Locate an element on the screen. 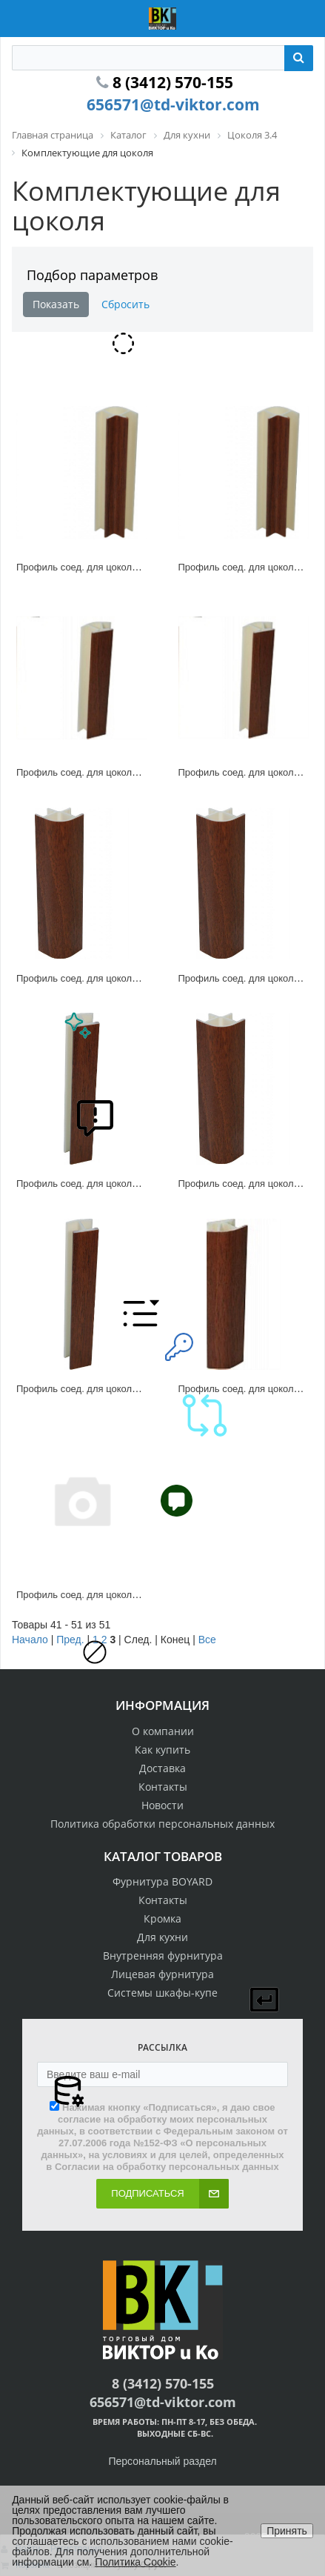 This screenshot has width=325, height=2576. press enter or return to submit is located at coordinates (264, 2000).